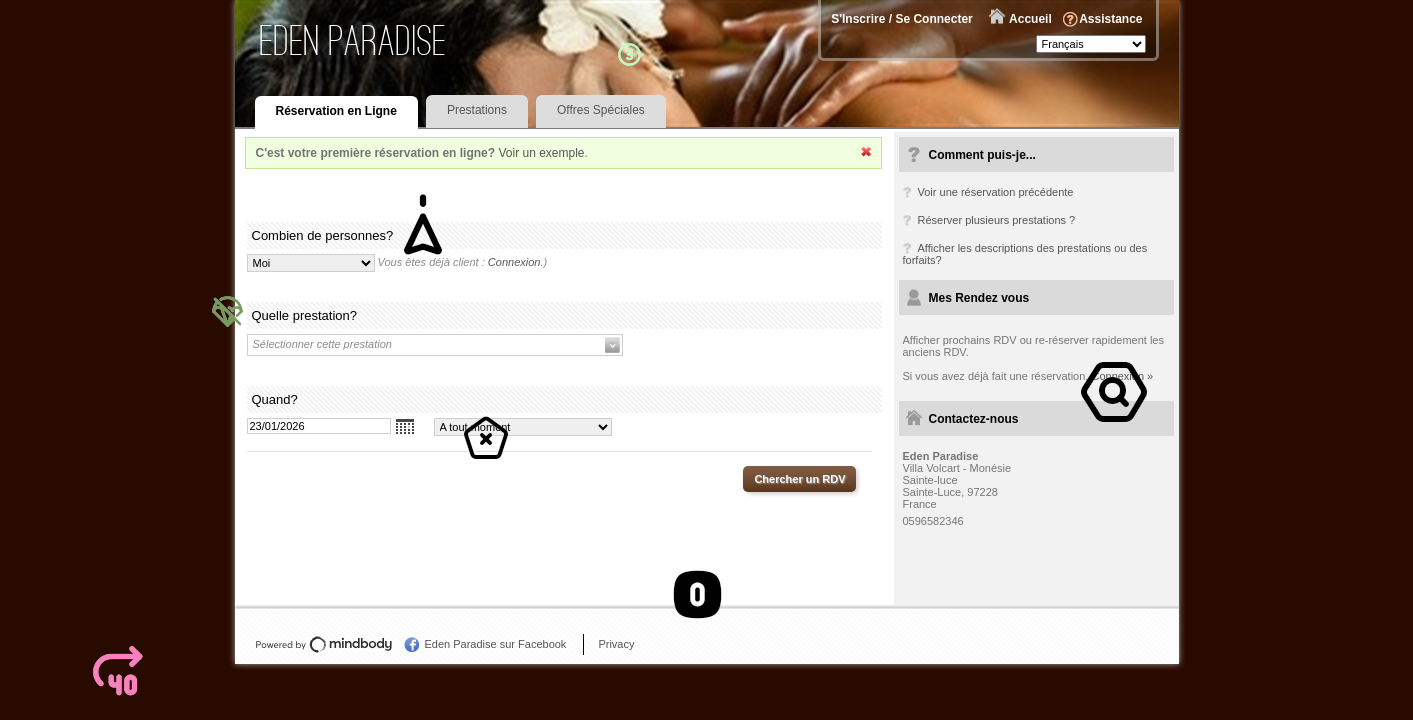 Image resolution: width=1413 pixels, height=720 pixels. Describe the element at coordinates (629, 54) in the screenshot. I see `step 3 in a multi-step process` at that location.